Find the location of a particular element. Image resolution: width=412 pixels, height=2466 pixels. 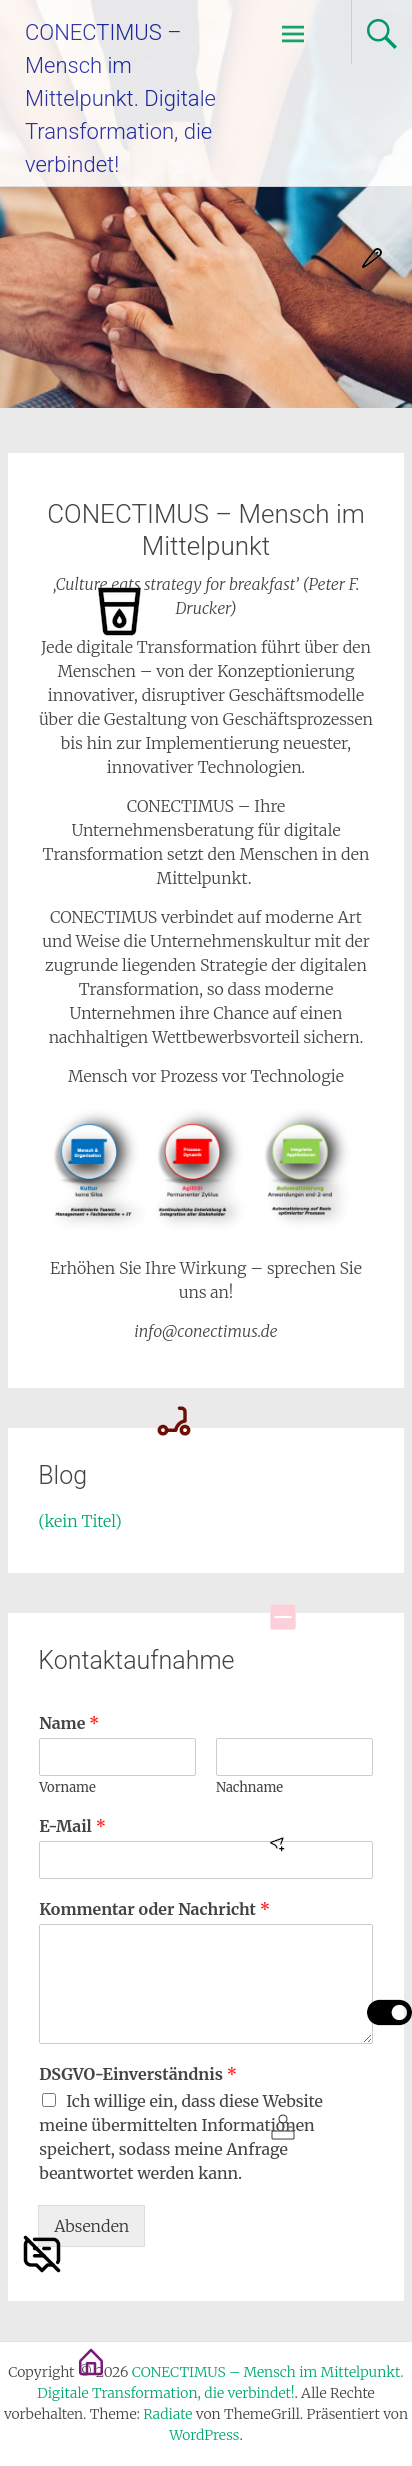

messaging is disabled or unavailable is located at coordinates (42, 2254).